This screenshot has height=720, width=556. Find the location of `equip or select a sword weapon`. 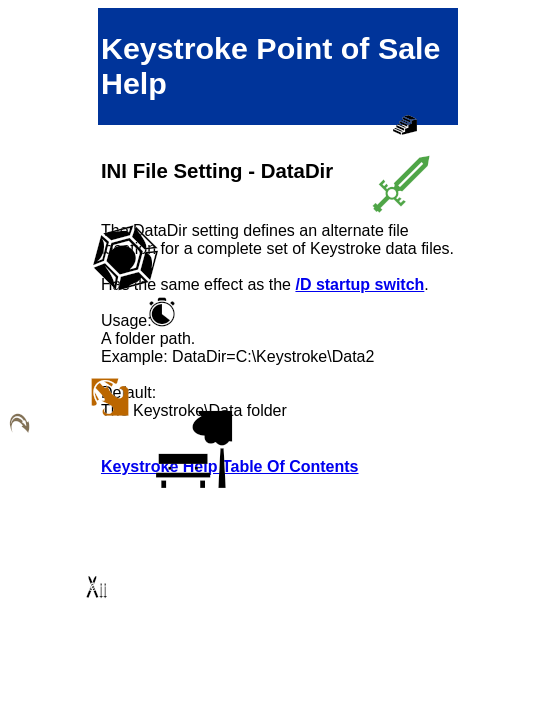

equip or select a sword weapon is located at coordinates (401, 184).